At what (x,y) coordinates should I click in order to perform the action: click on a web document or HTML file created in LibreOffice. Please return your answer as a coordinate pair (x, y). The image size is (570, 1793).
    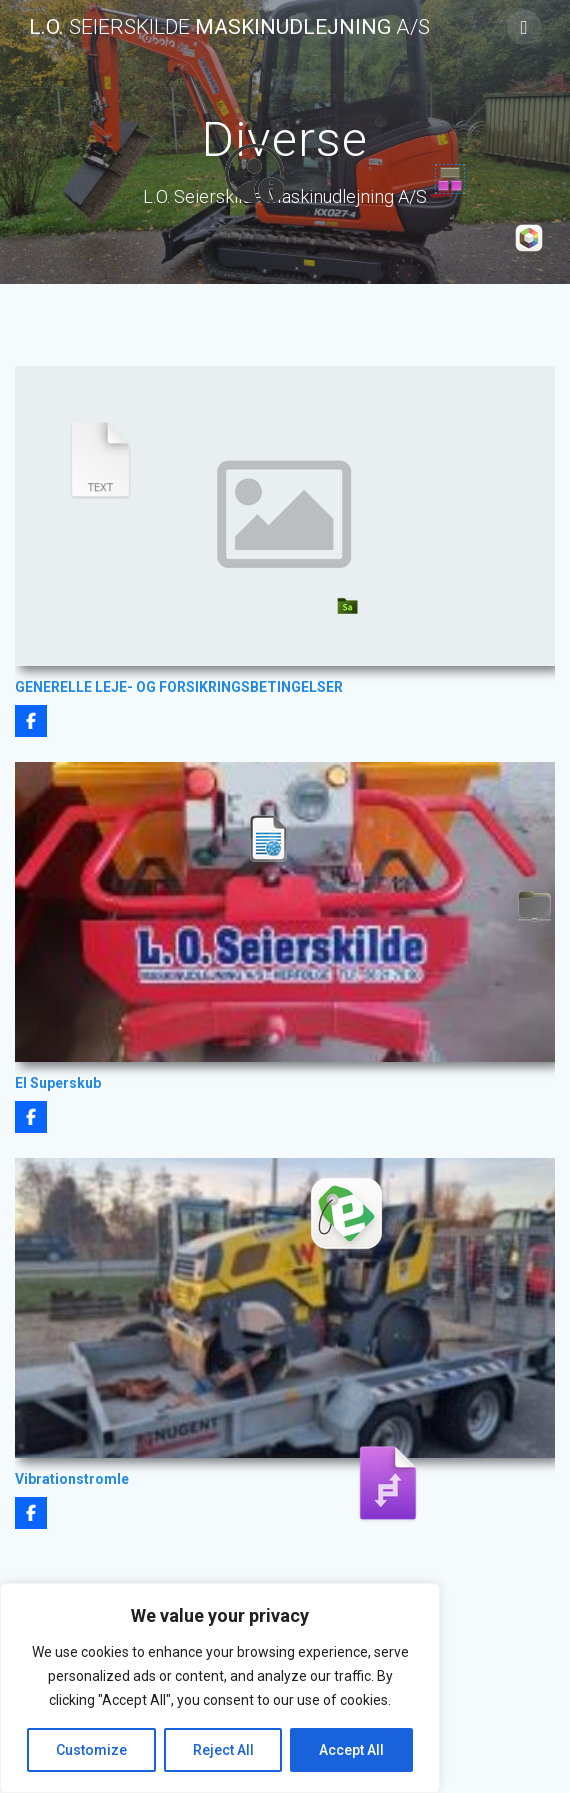
    Looking at the image, I should click on (268, 838).